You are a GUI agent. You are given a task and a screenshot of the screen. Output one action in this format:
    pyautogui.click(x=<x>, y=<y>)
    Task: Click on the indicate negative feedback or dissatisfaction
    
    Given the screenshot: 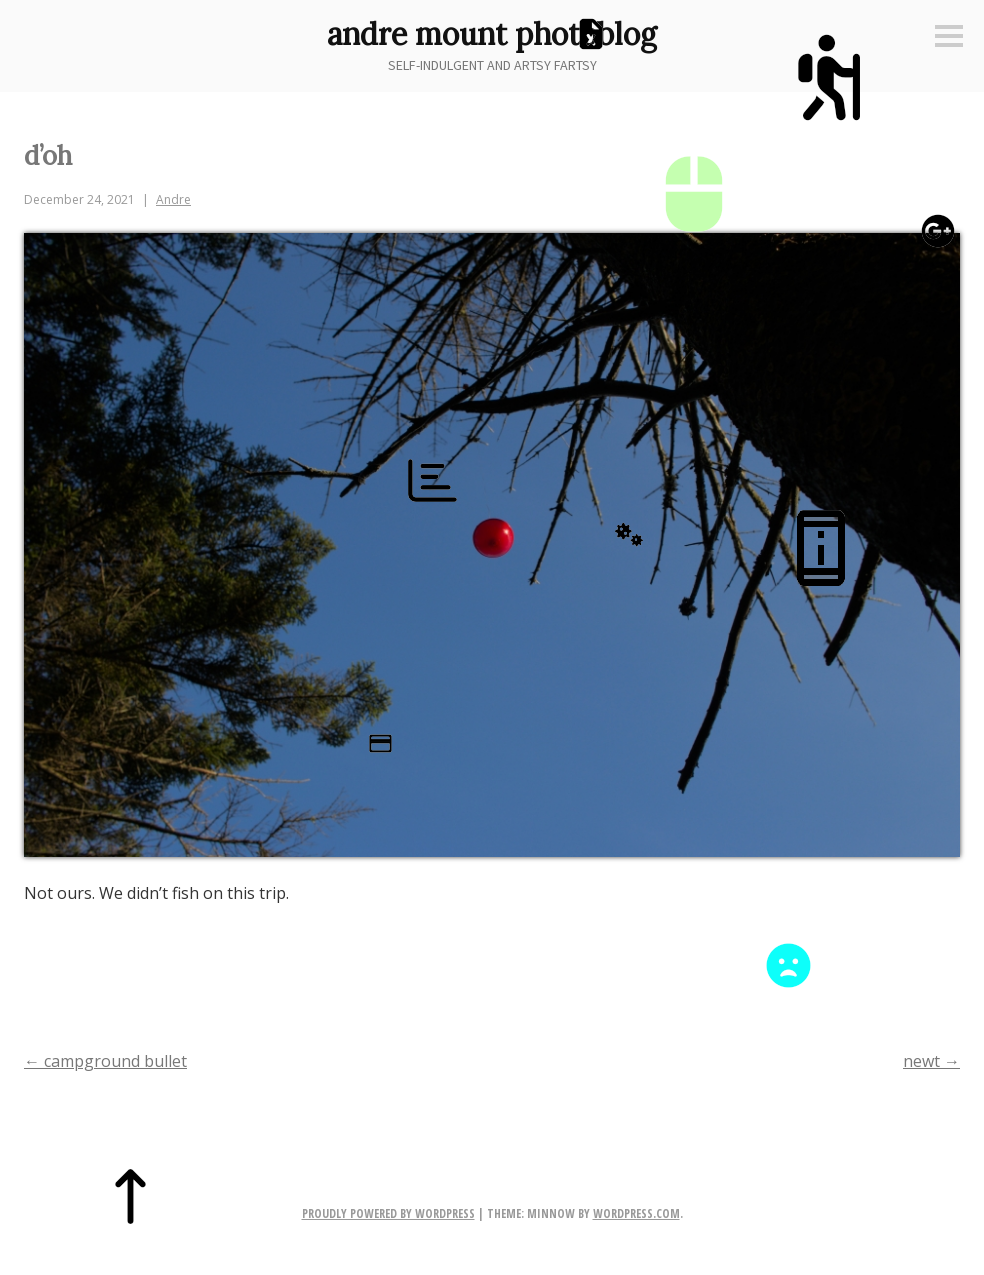 What is the action you would take?
    pyautogui.click(x=788, y=965)
    